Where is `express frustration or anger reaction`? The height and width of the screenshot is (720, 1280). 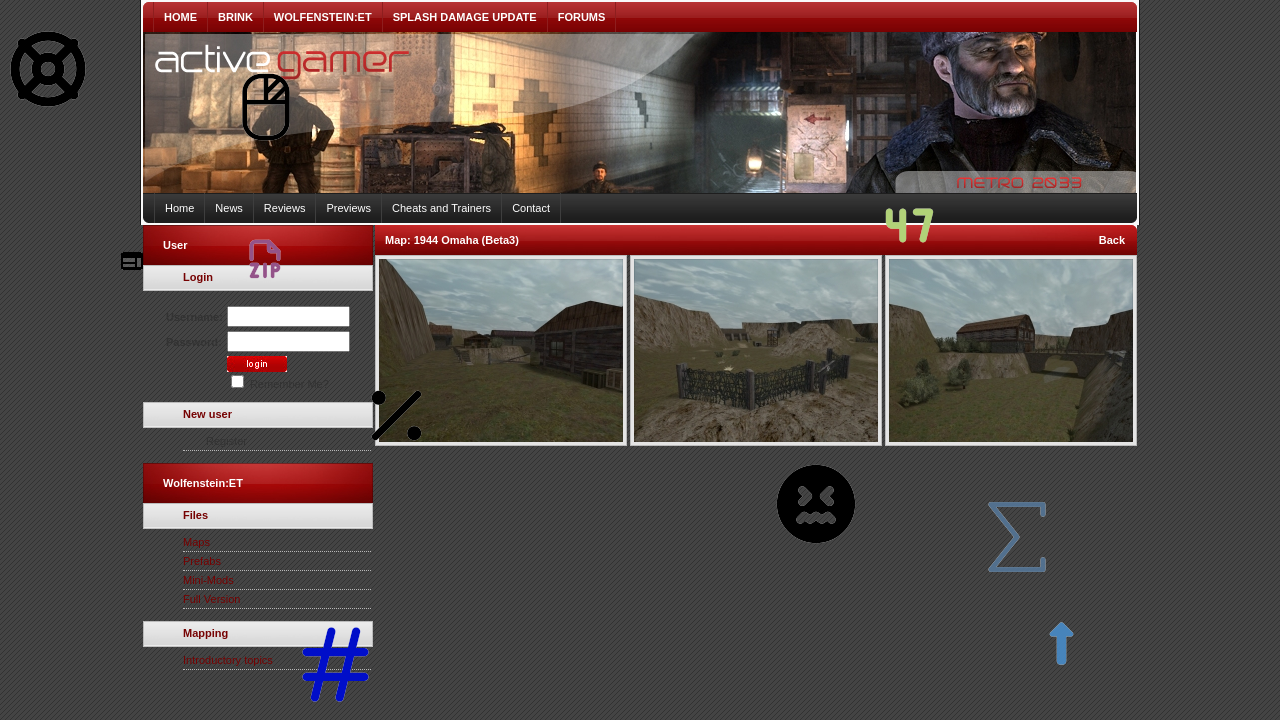 express frustration or anger reaction is located at coordinates (816, 504).